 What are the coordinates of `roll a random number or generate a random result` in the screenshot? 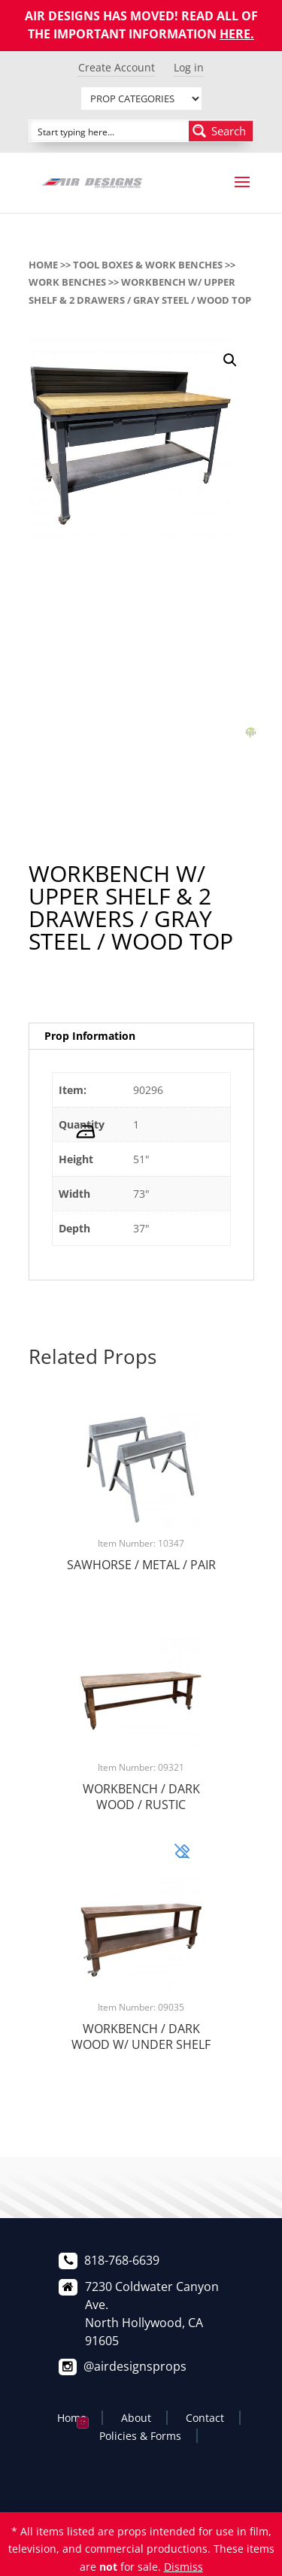 It's located at (83, 2423).